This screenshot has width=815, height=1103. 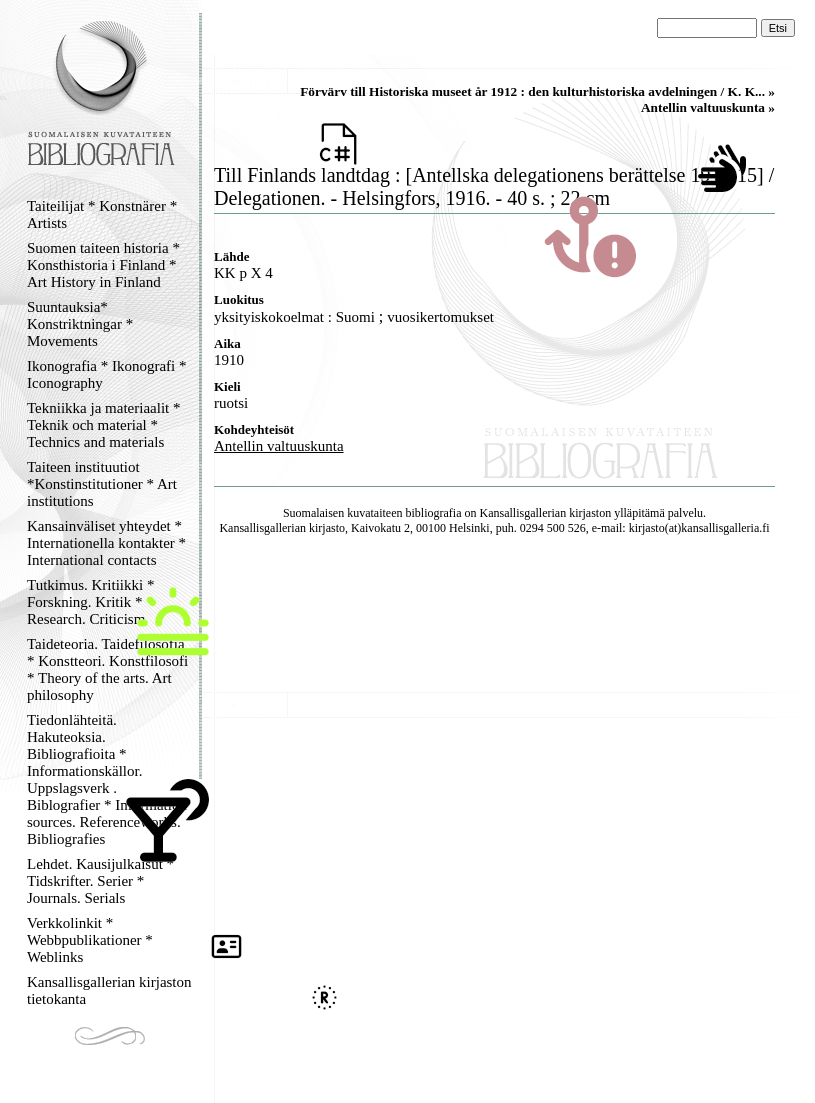 I want to click on anchor point warning or error, so click(x=588, y=234).